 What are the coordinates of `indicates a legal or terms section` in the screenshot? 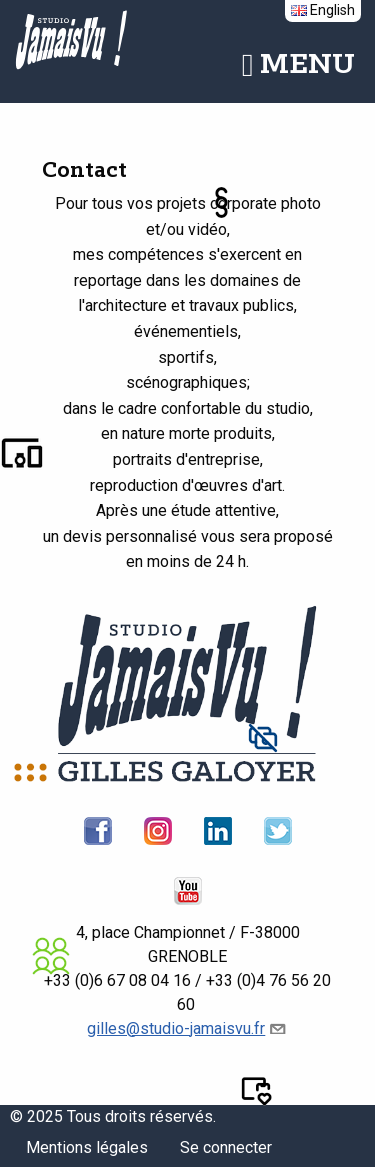 It's located at (221, 202).